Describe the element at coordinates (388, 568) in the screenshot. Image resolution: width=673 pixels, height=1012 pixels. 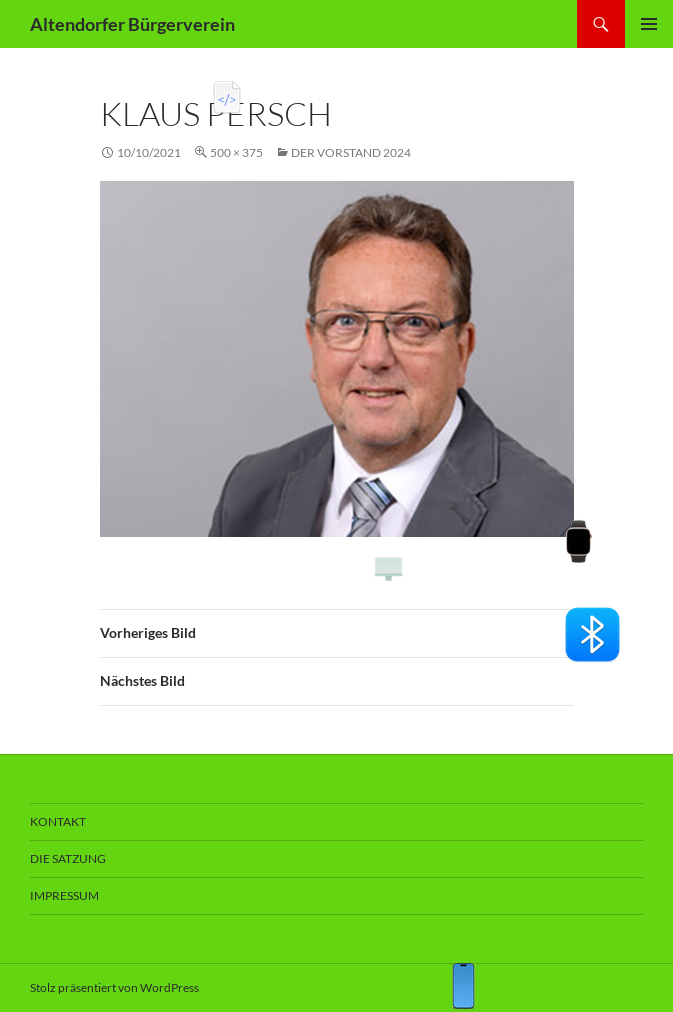
I see `represents a connected iMac device` at that location.